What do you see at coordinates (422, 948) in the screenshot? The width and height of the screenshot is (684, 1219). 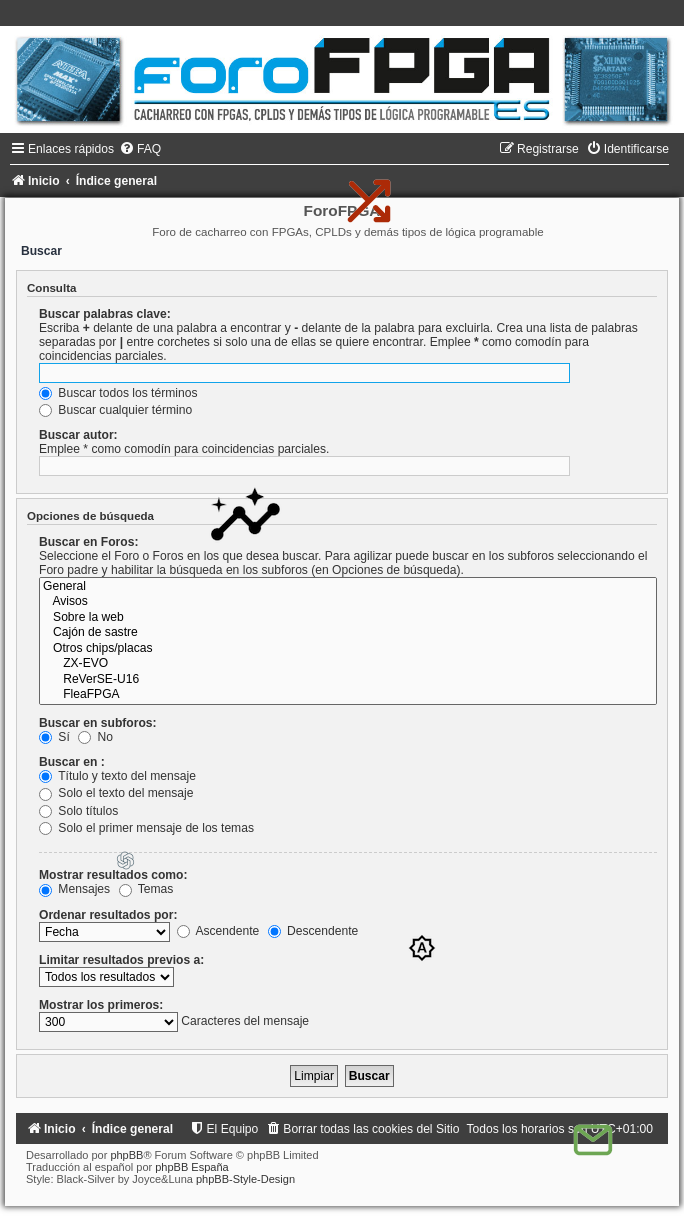 I see `enable automatic brightness adjustment` at bounding box center [422, 948].